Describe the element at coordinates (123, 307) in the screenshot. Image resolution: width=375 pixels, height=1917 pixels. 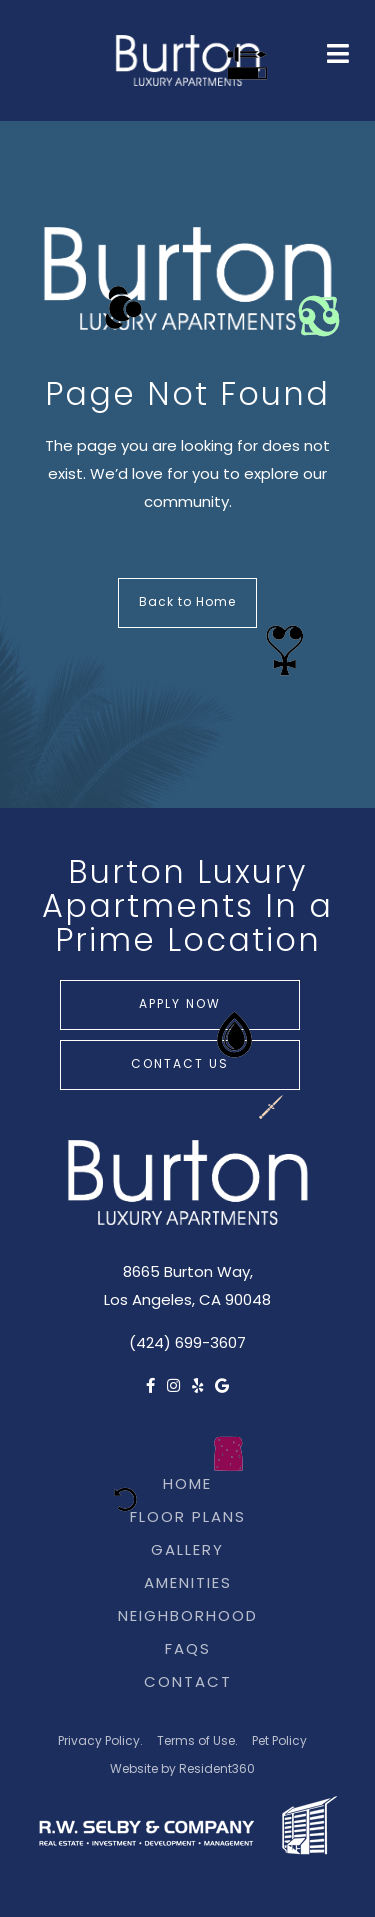
I see `view molecular or chemical information` at that location.